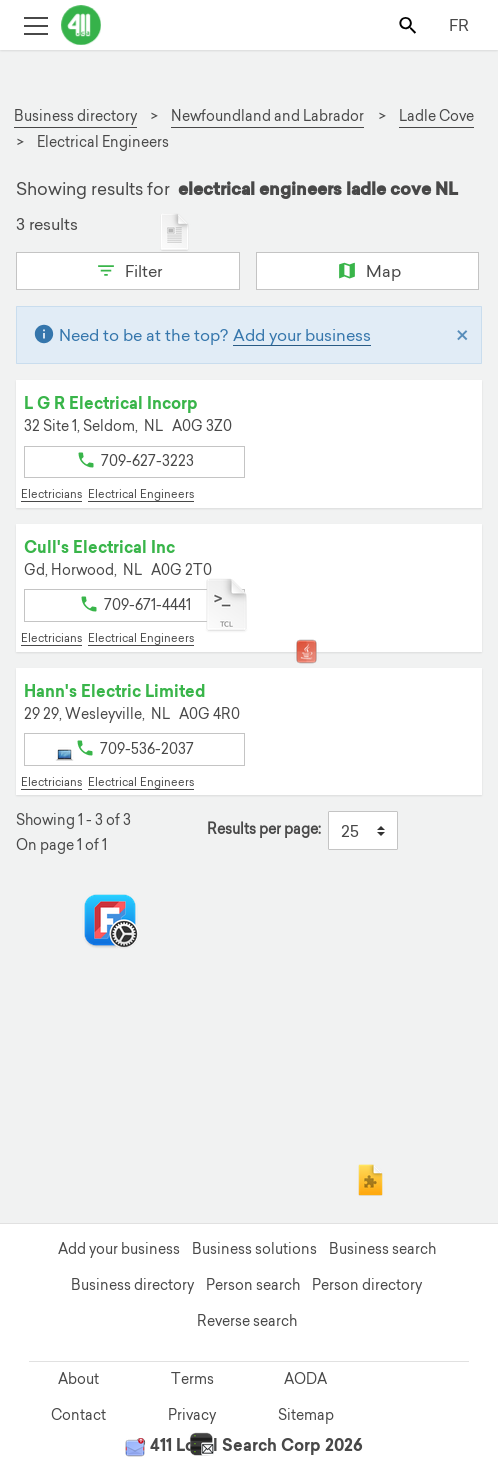 Image resolution: width=498 pixels, height=1477 pixels. What do you see at coordinates (306, 651) in the screenshot?
I see `indicates a java source code file` at bounding box center [306, 651].